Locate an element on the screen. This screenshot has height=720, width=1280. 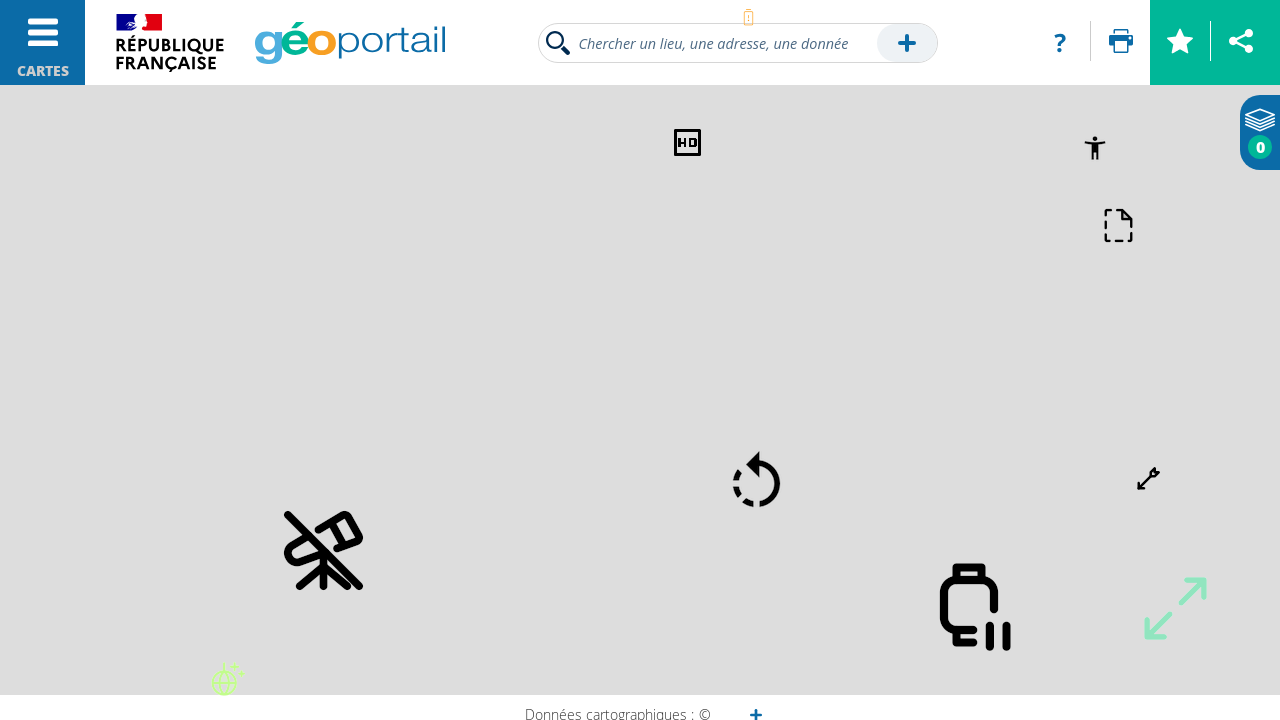
pause activity tracking on smartwatch is located at coordinates (969, 605).